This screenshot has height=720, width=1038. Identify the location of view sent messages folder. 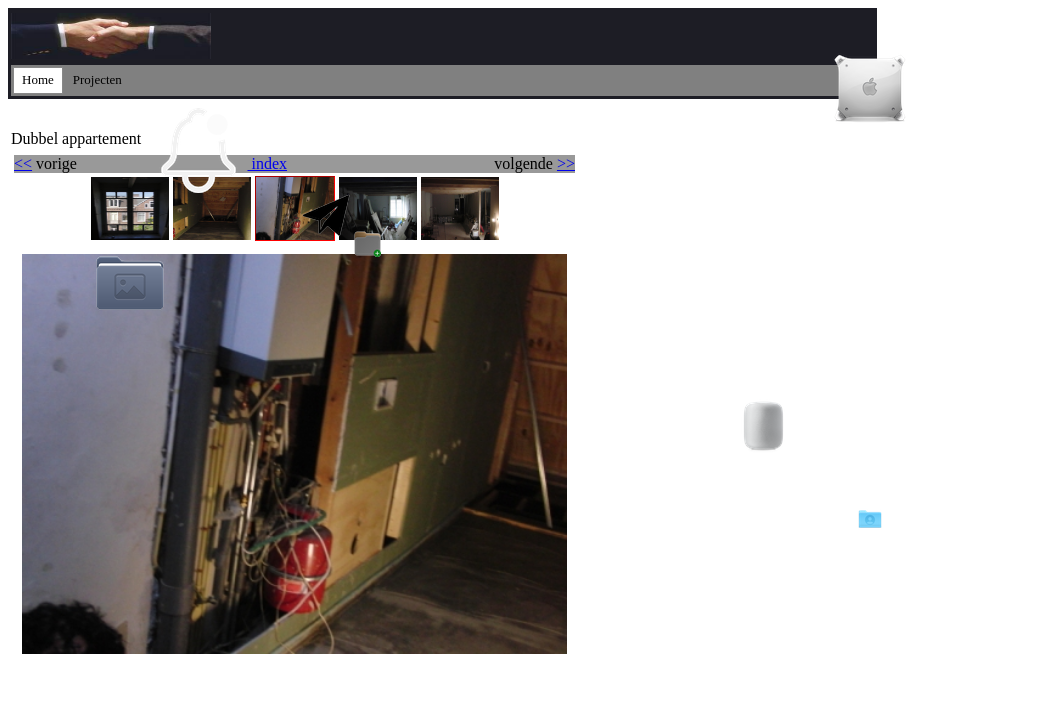
(326, 216).